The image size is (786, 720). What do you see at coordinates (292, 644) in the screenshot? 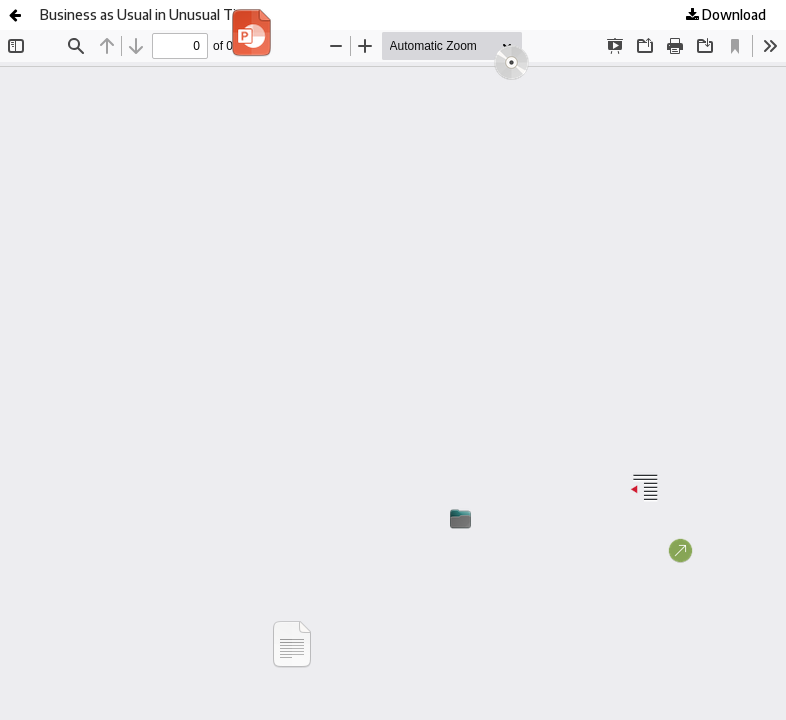
I see `a plain text file` at bounding box center [292, 644].